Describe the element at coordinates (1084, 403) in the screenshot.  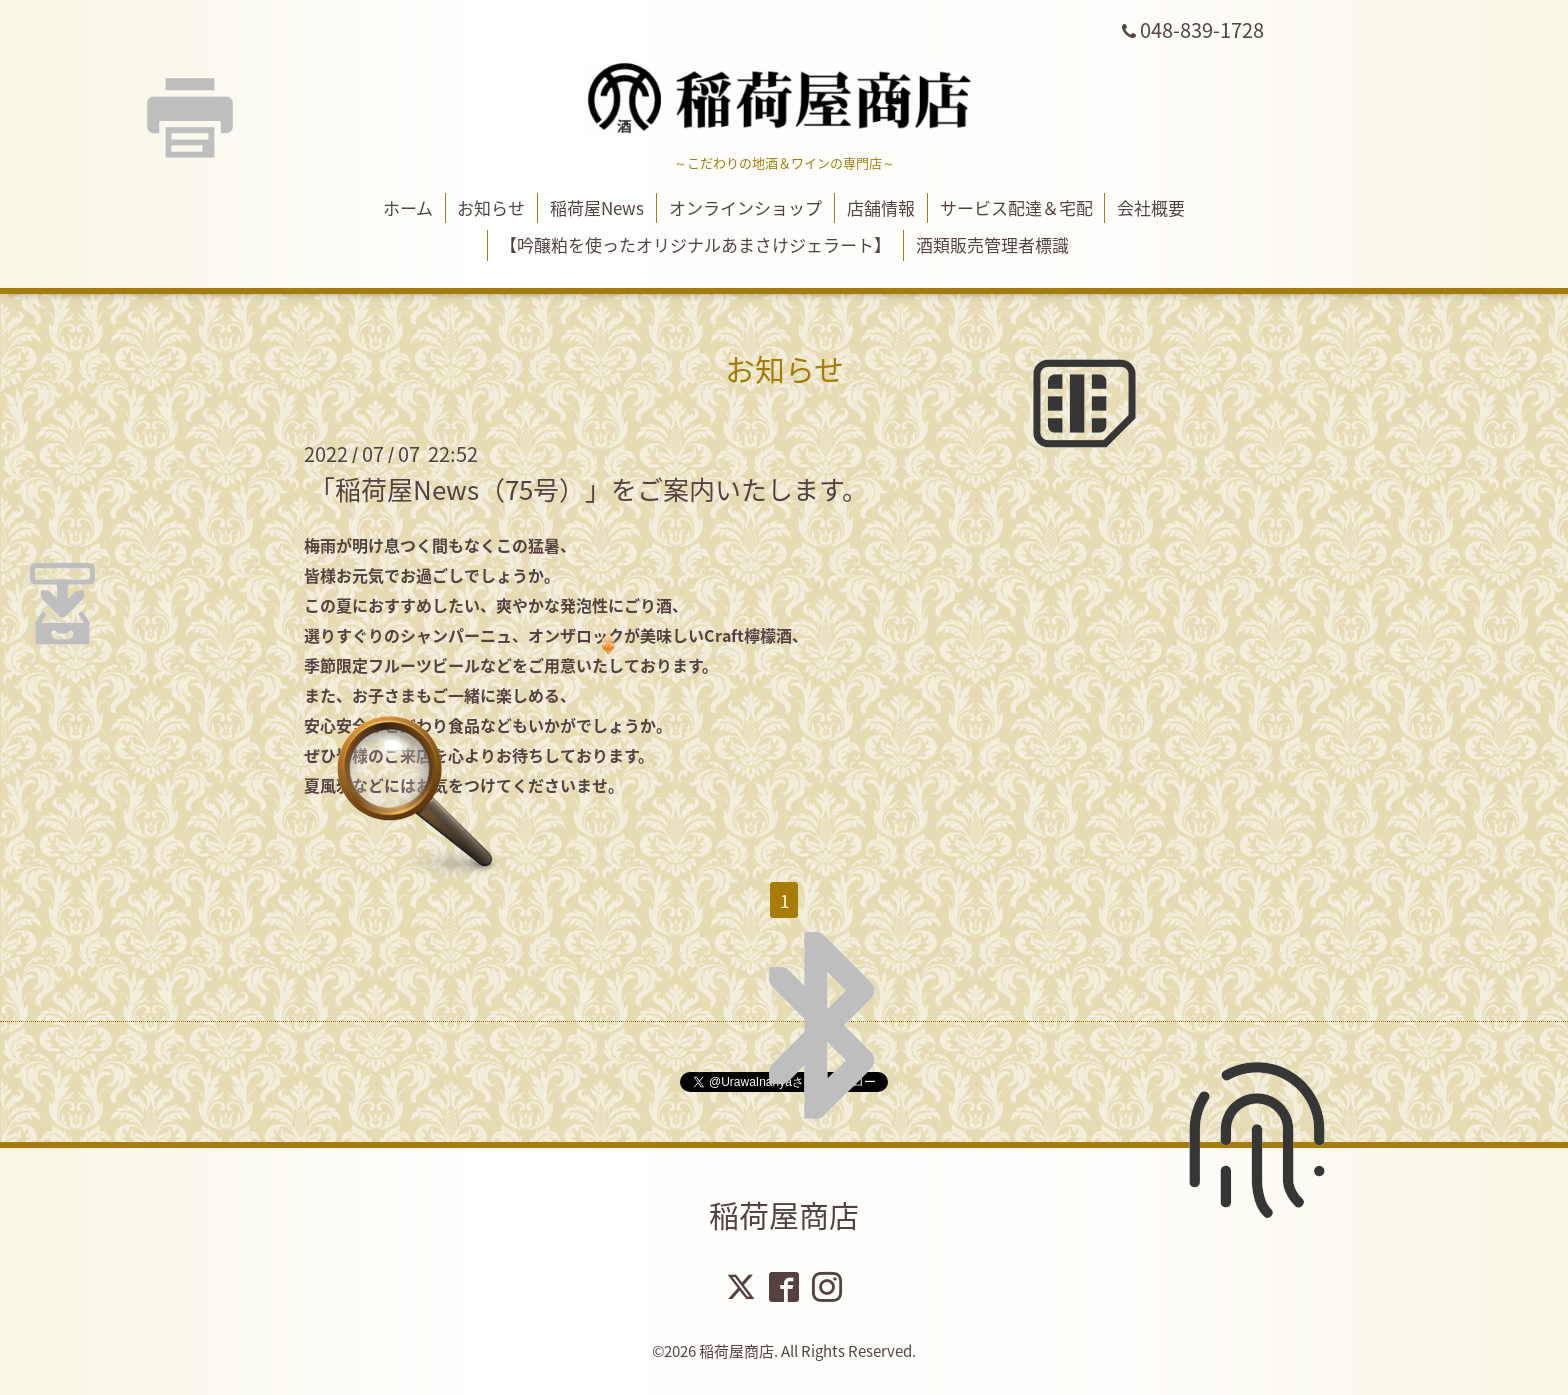
I see `indicates sim card status or settings` at that location.